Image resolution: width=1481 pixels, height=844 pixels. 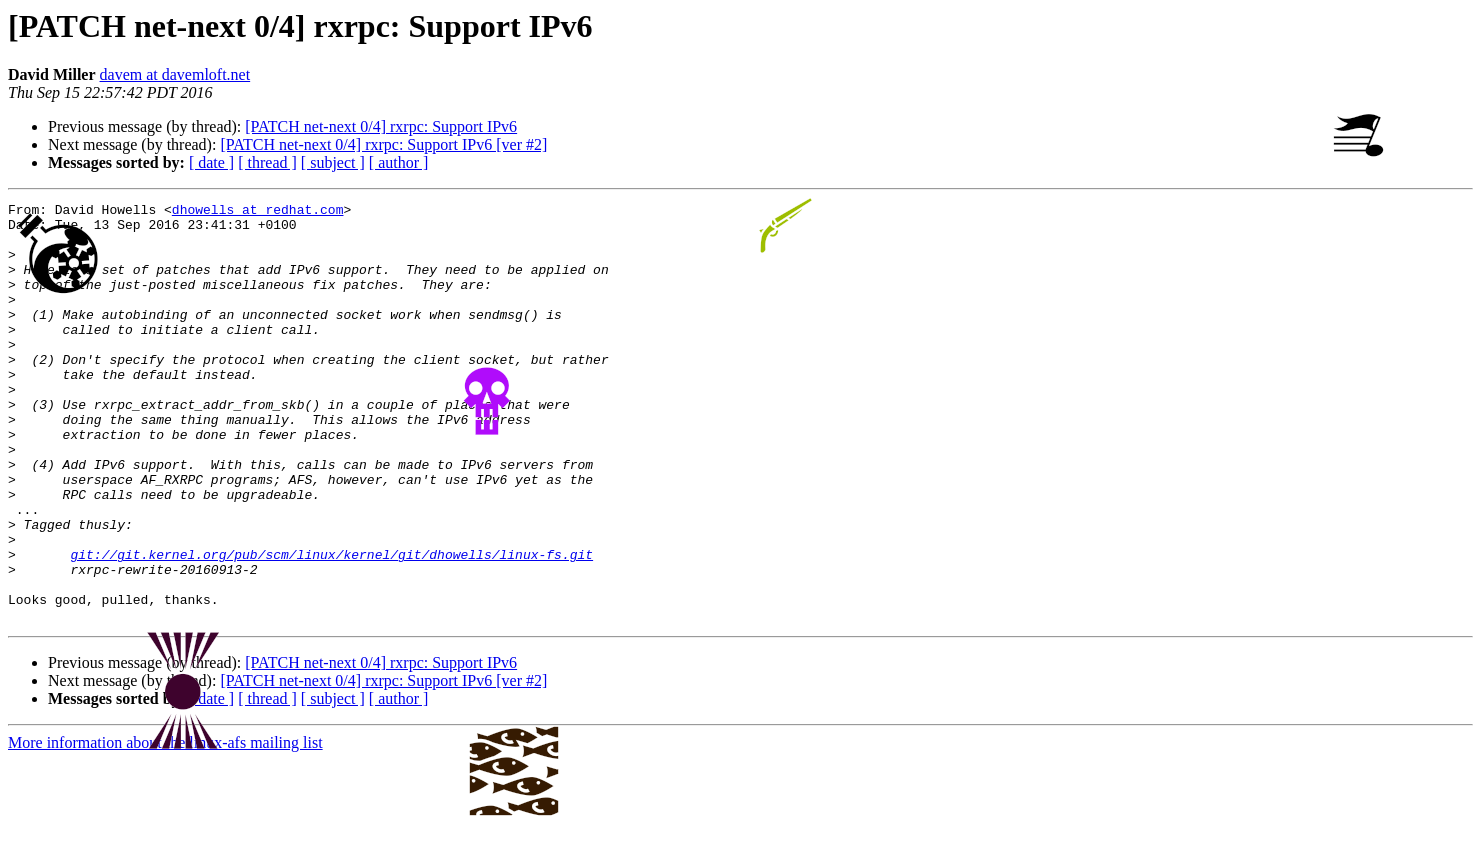 I want to click on indicates a burst of energy or power-up activation, so click(x=181, y=691).